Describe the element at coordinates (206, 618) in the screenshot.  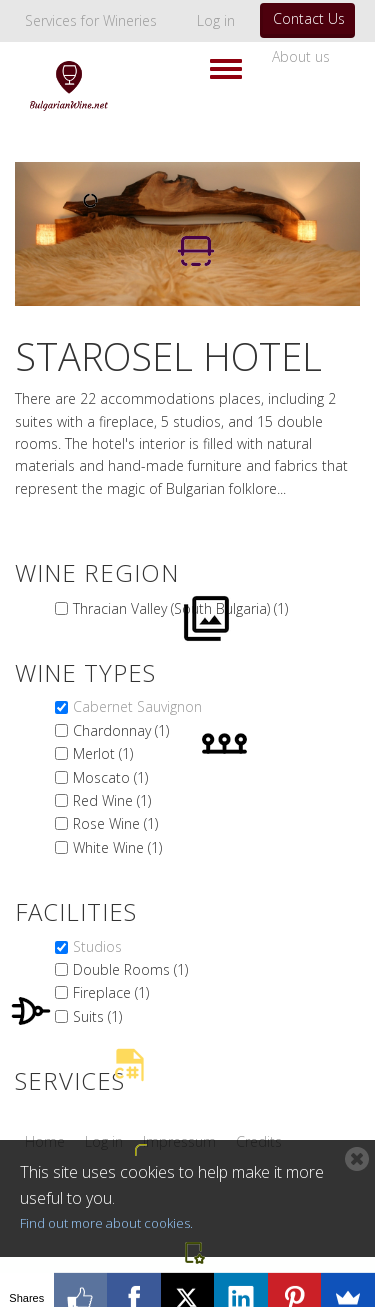
I see `filter or sort images in a gallery` at that location.